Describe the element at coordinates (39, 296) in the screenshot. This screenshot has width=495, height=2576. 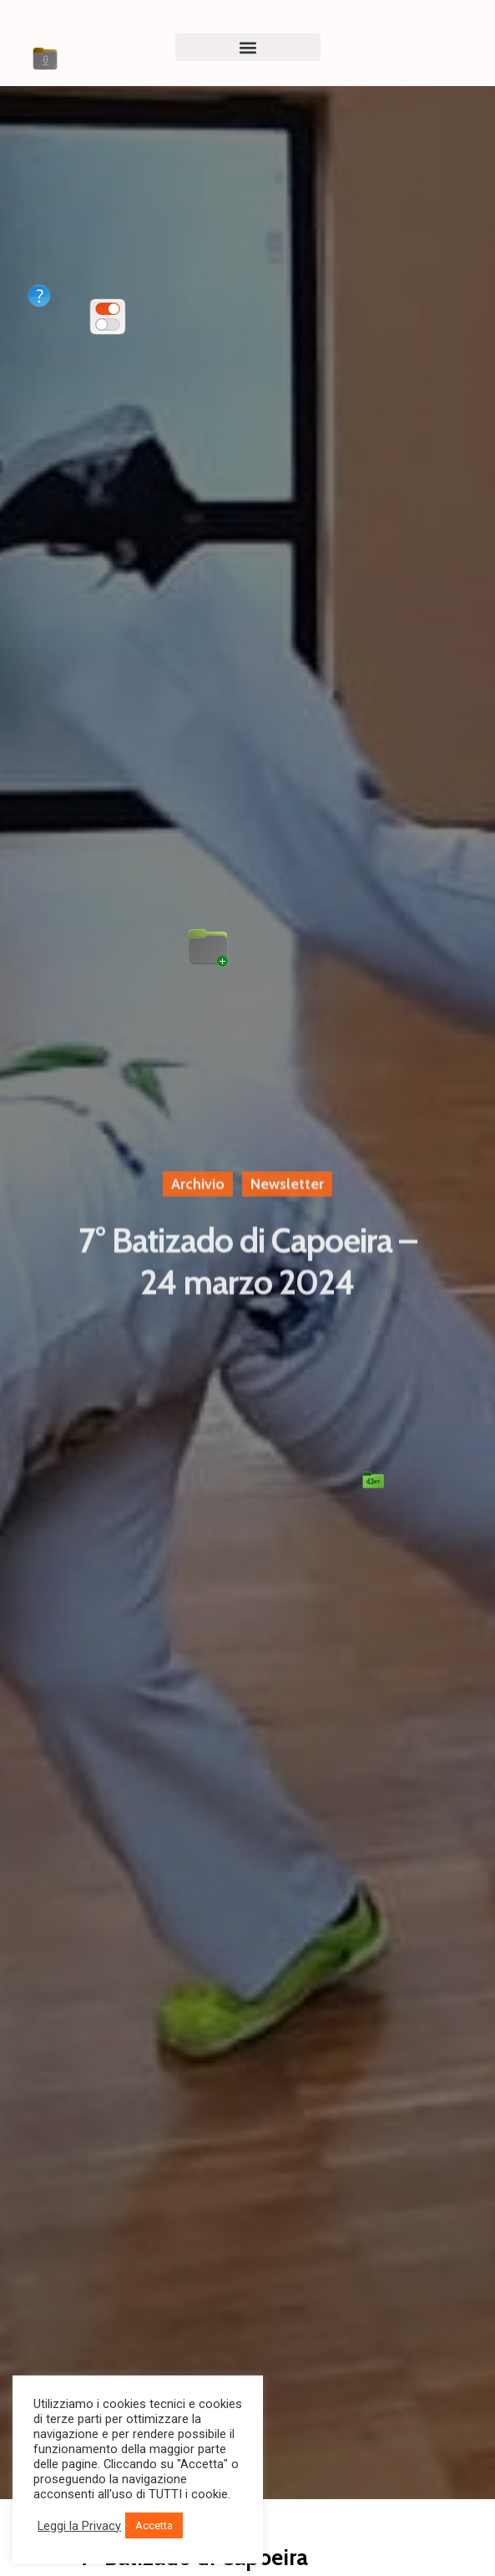
I see `access help documentation or support` at that location.